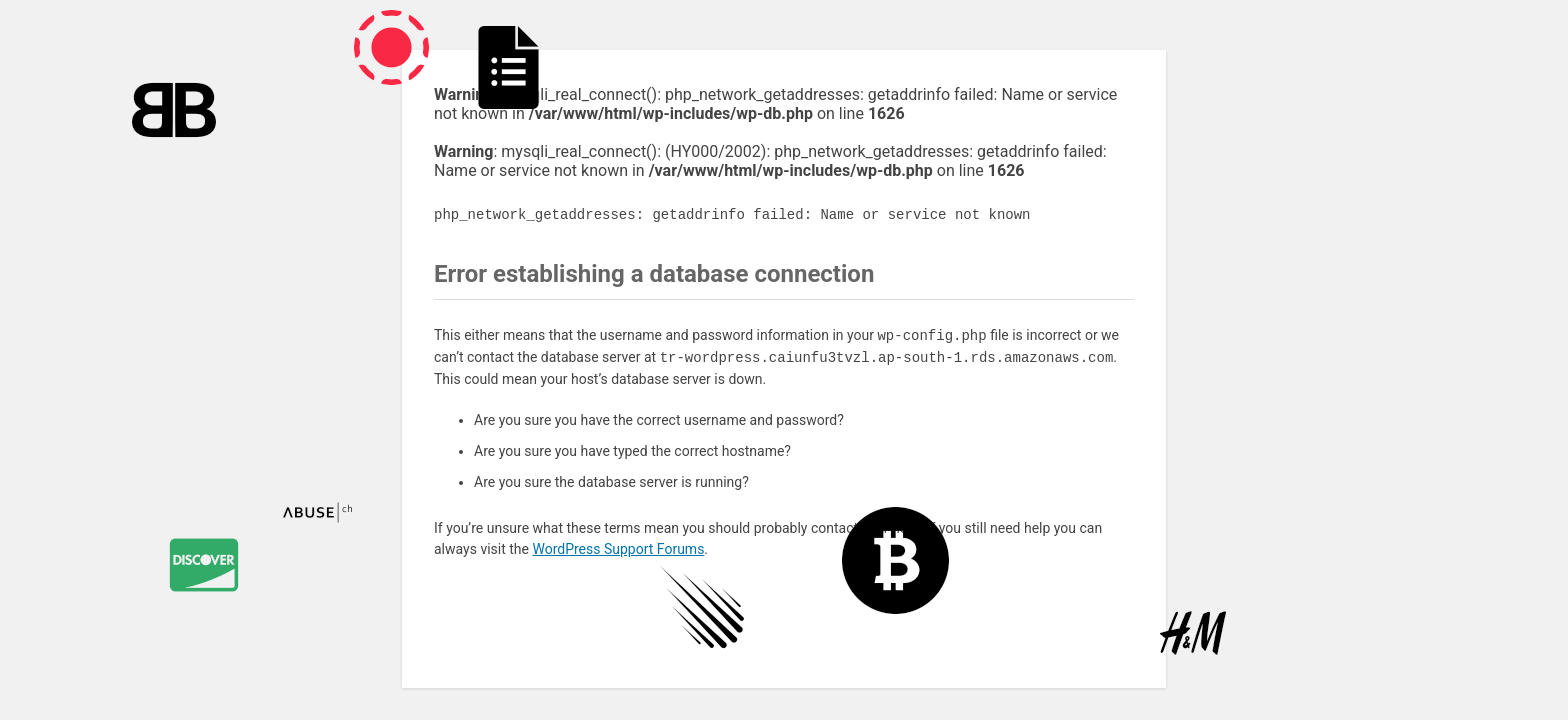 The image size is (1568, 720). I want to click on open localsend app for local file sharing, so click(391, 47).